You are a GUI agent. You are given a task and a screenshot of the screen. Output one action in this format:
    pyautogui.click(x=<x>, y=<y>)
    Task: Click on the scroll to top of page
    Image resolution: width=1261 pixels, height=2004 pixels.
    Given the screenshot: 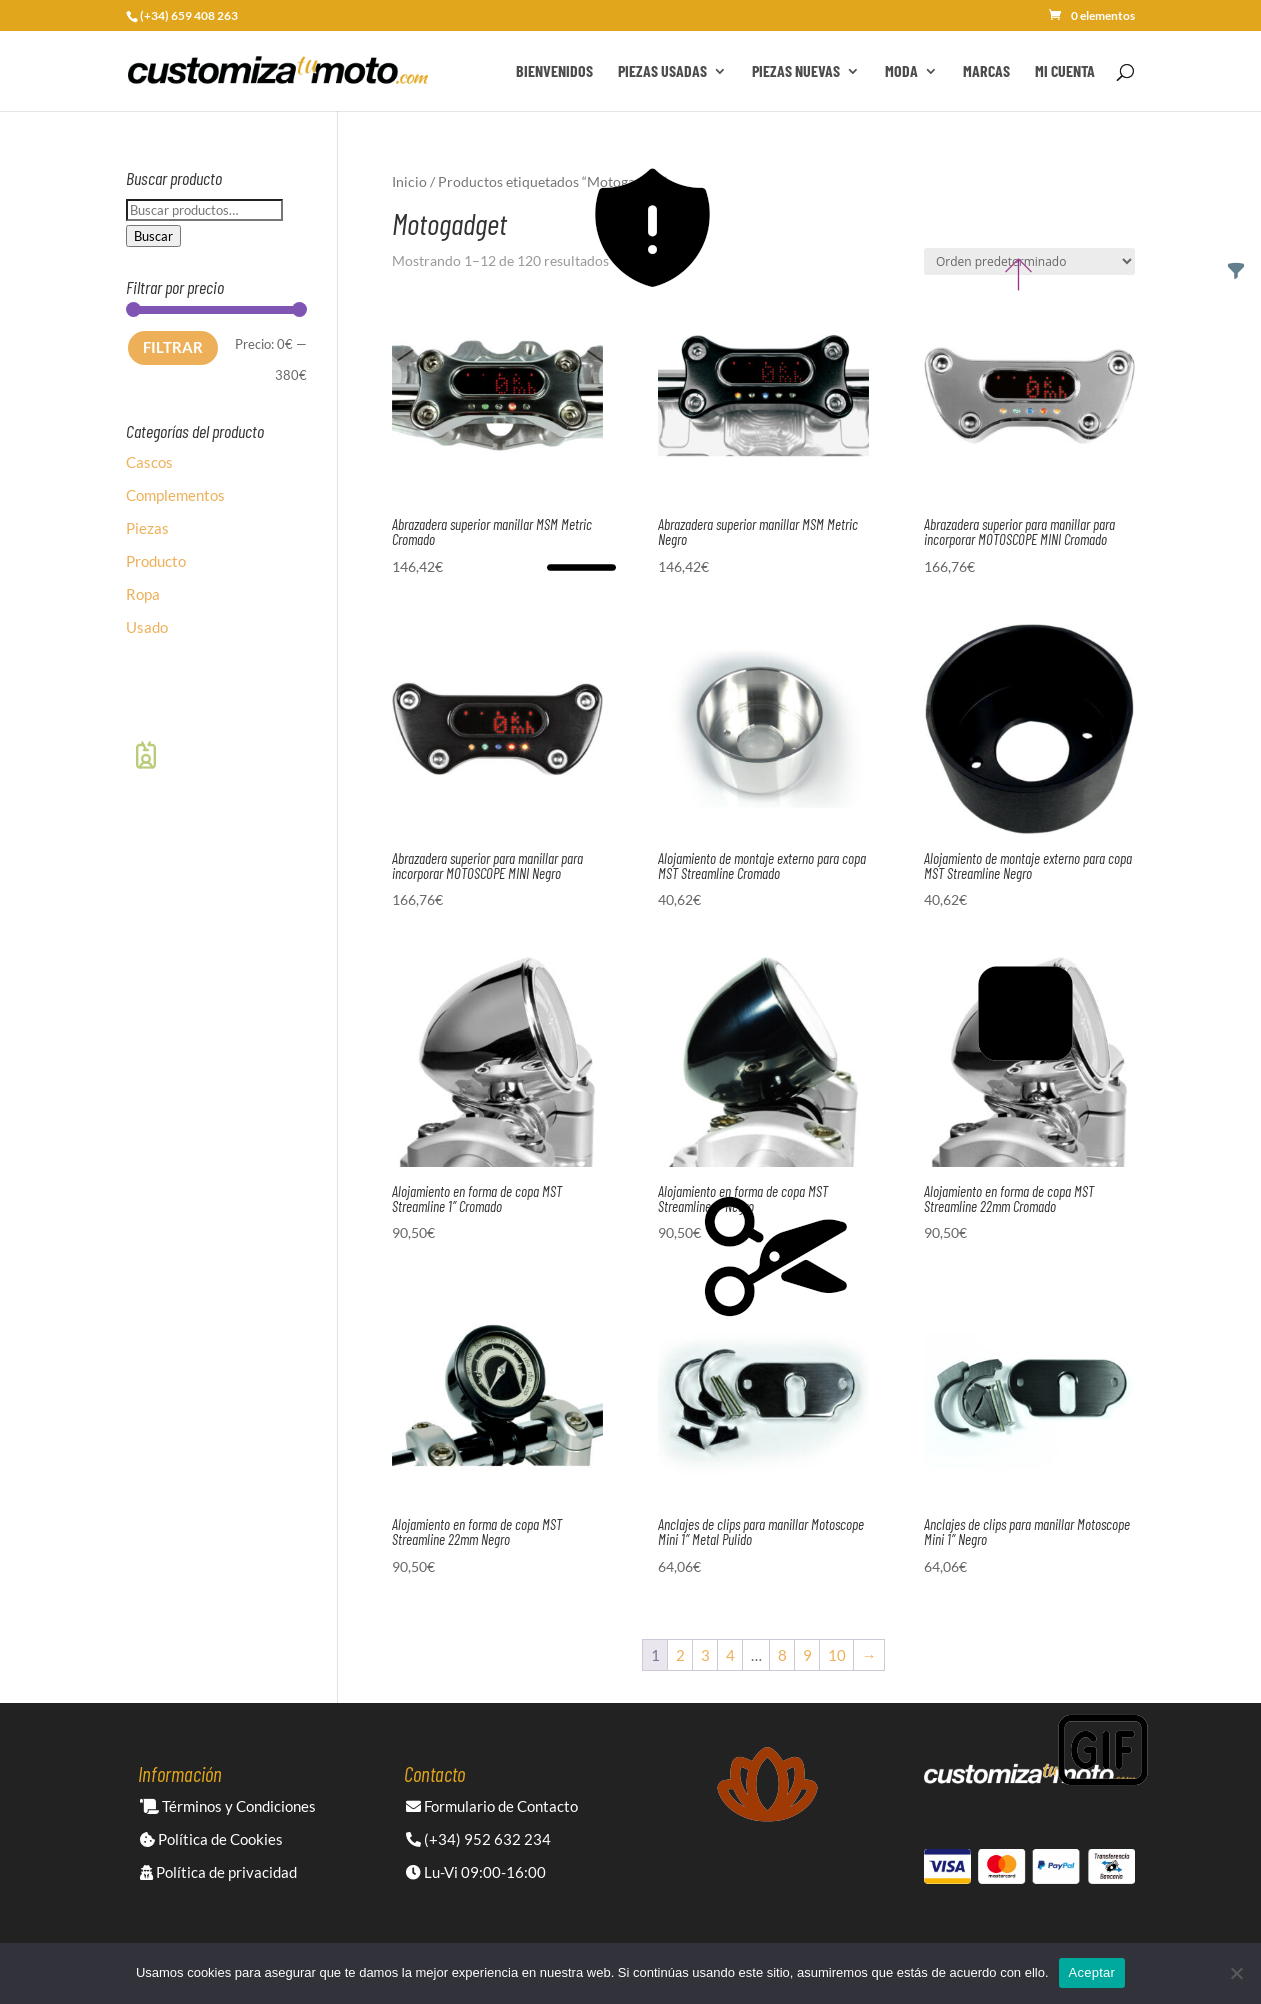 What is the action you would take?
    pyautogui.click(x=1018, y=274)
    